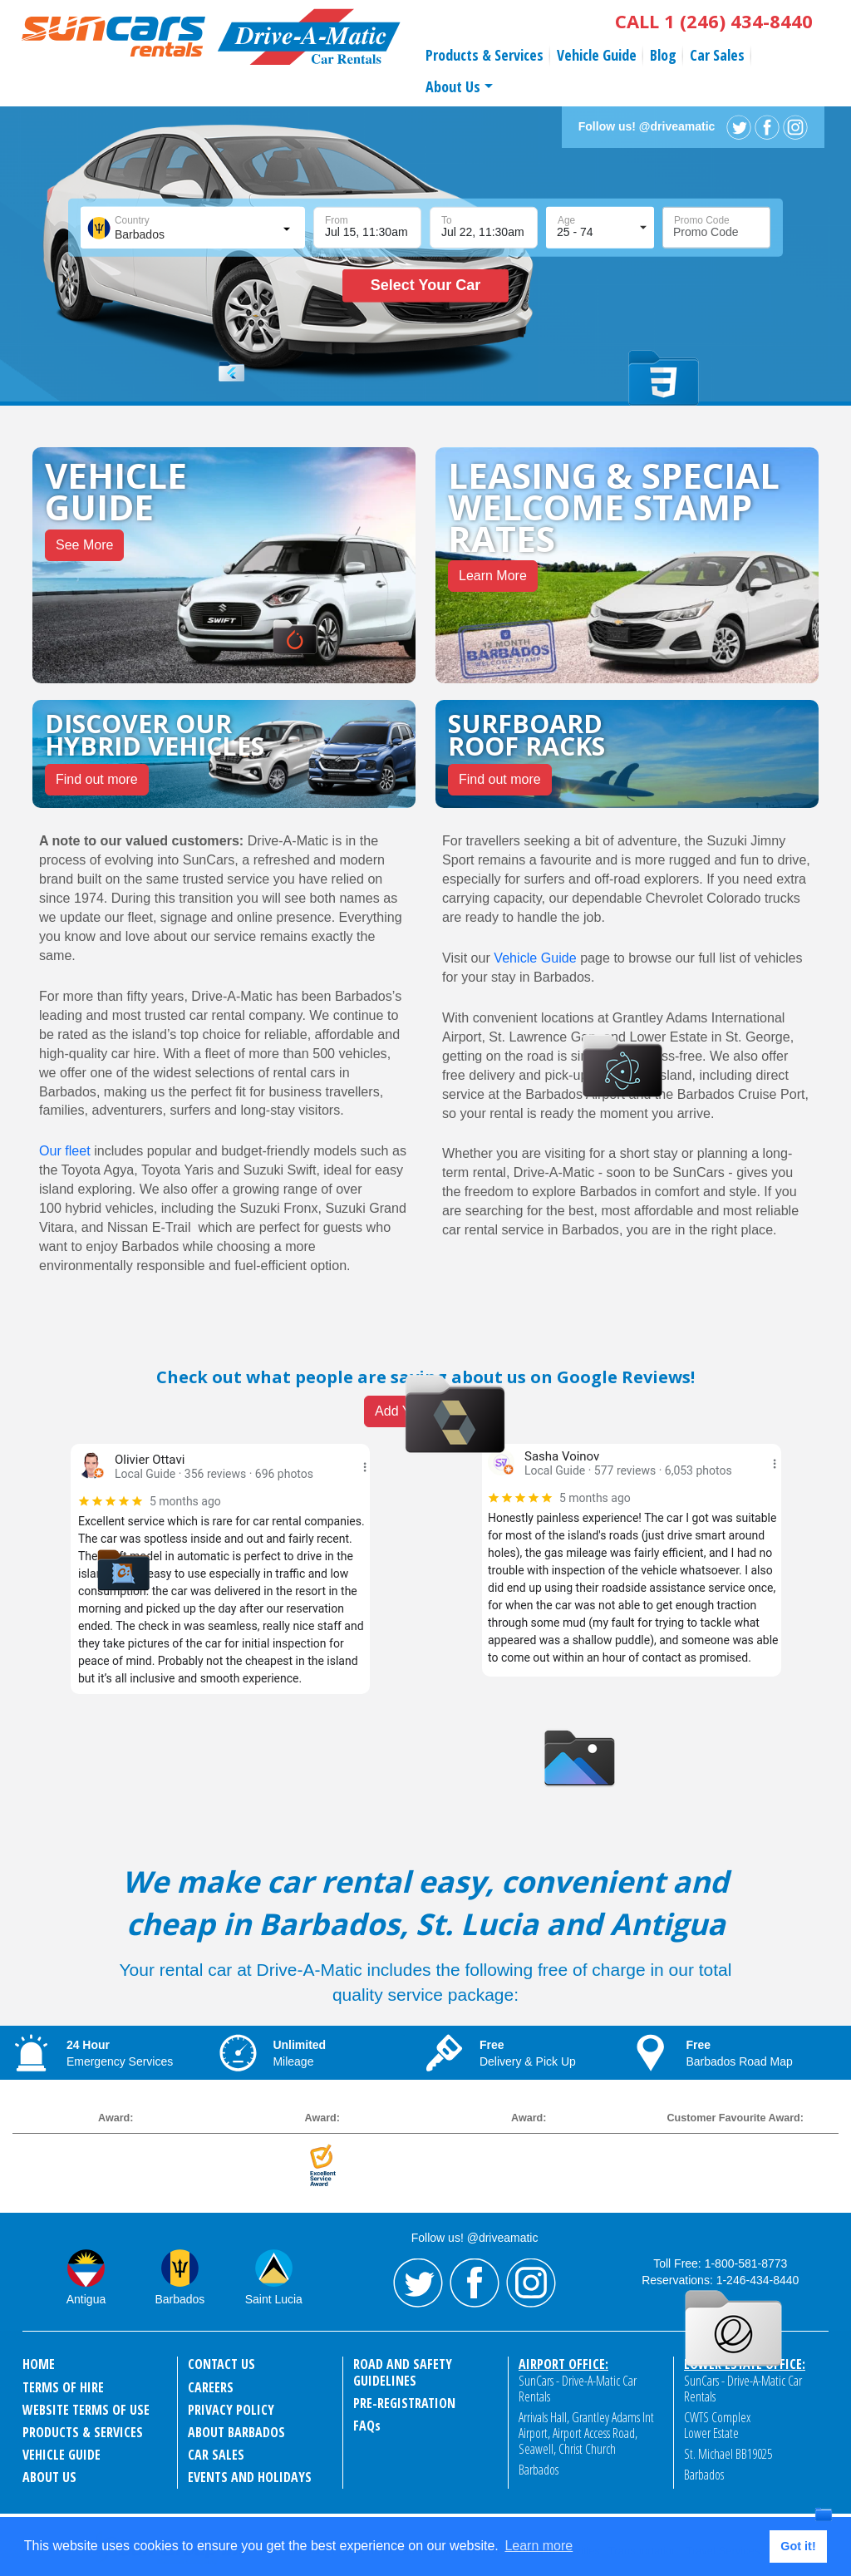 The image size is (851, 2576). I want to click on open folder to view files, so click(824, 2514).